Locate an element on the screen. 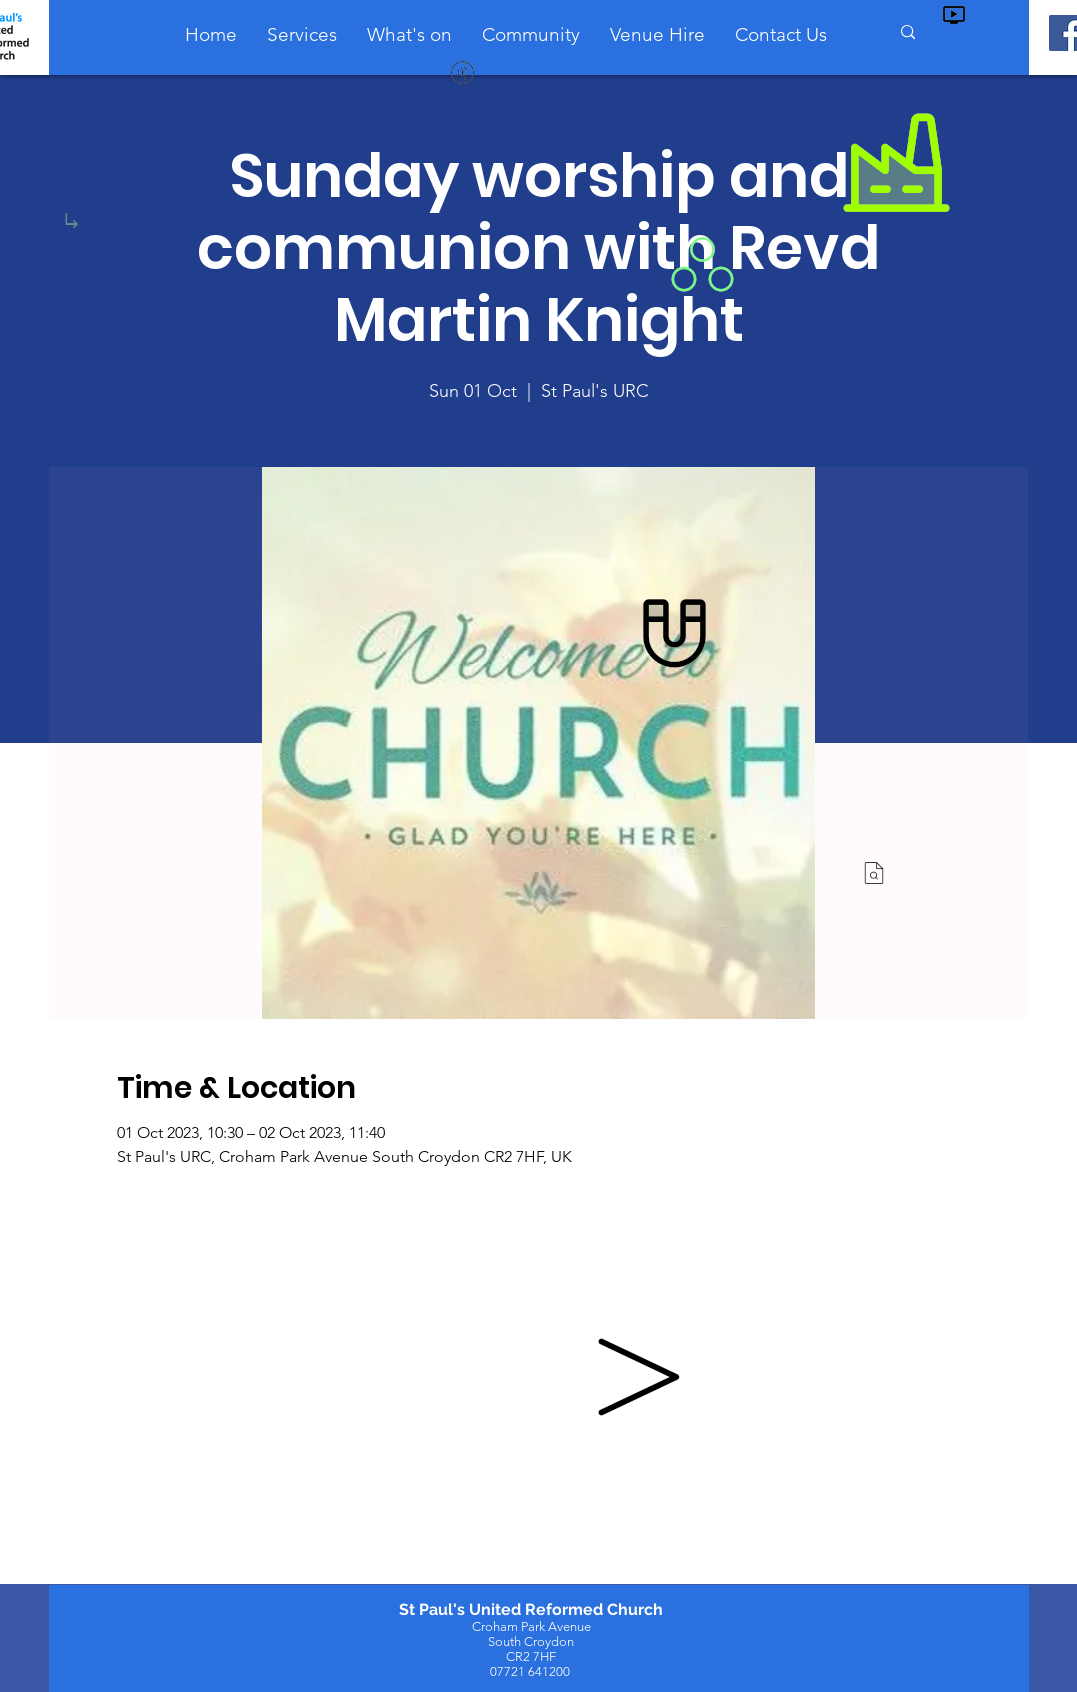 This screenshot has width=1077, height=1692. activate magnetic snap or alignment tool is located at coordinates (674, 630).